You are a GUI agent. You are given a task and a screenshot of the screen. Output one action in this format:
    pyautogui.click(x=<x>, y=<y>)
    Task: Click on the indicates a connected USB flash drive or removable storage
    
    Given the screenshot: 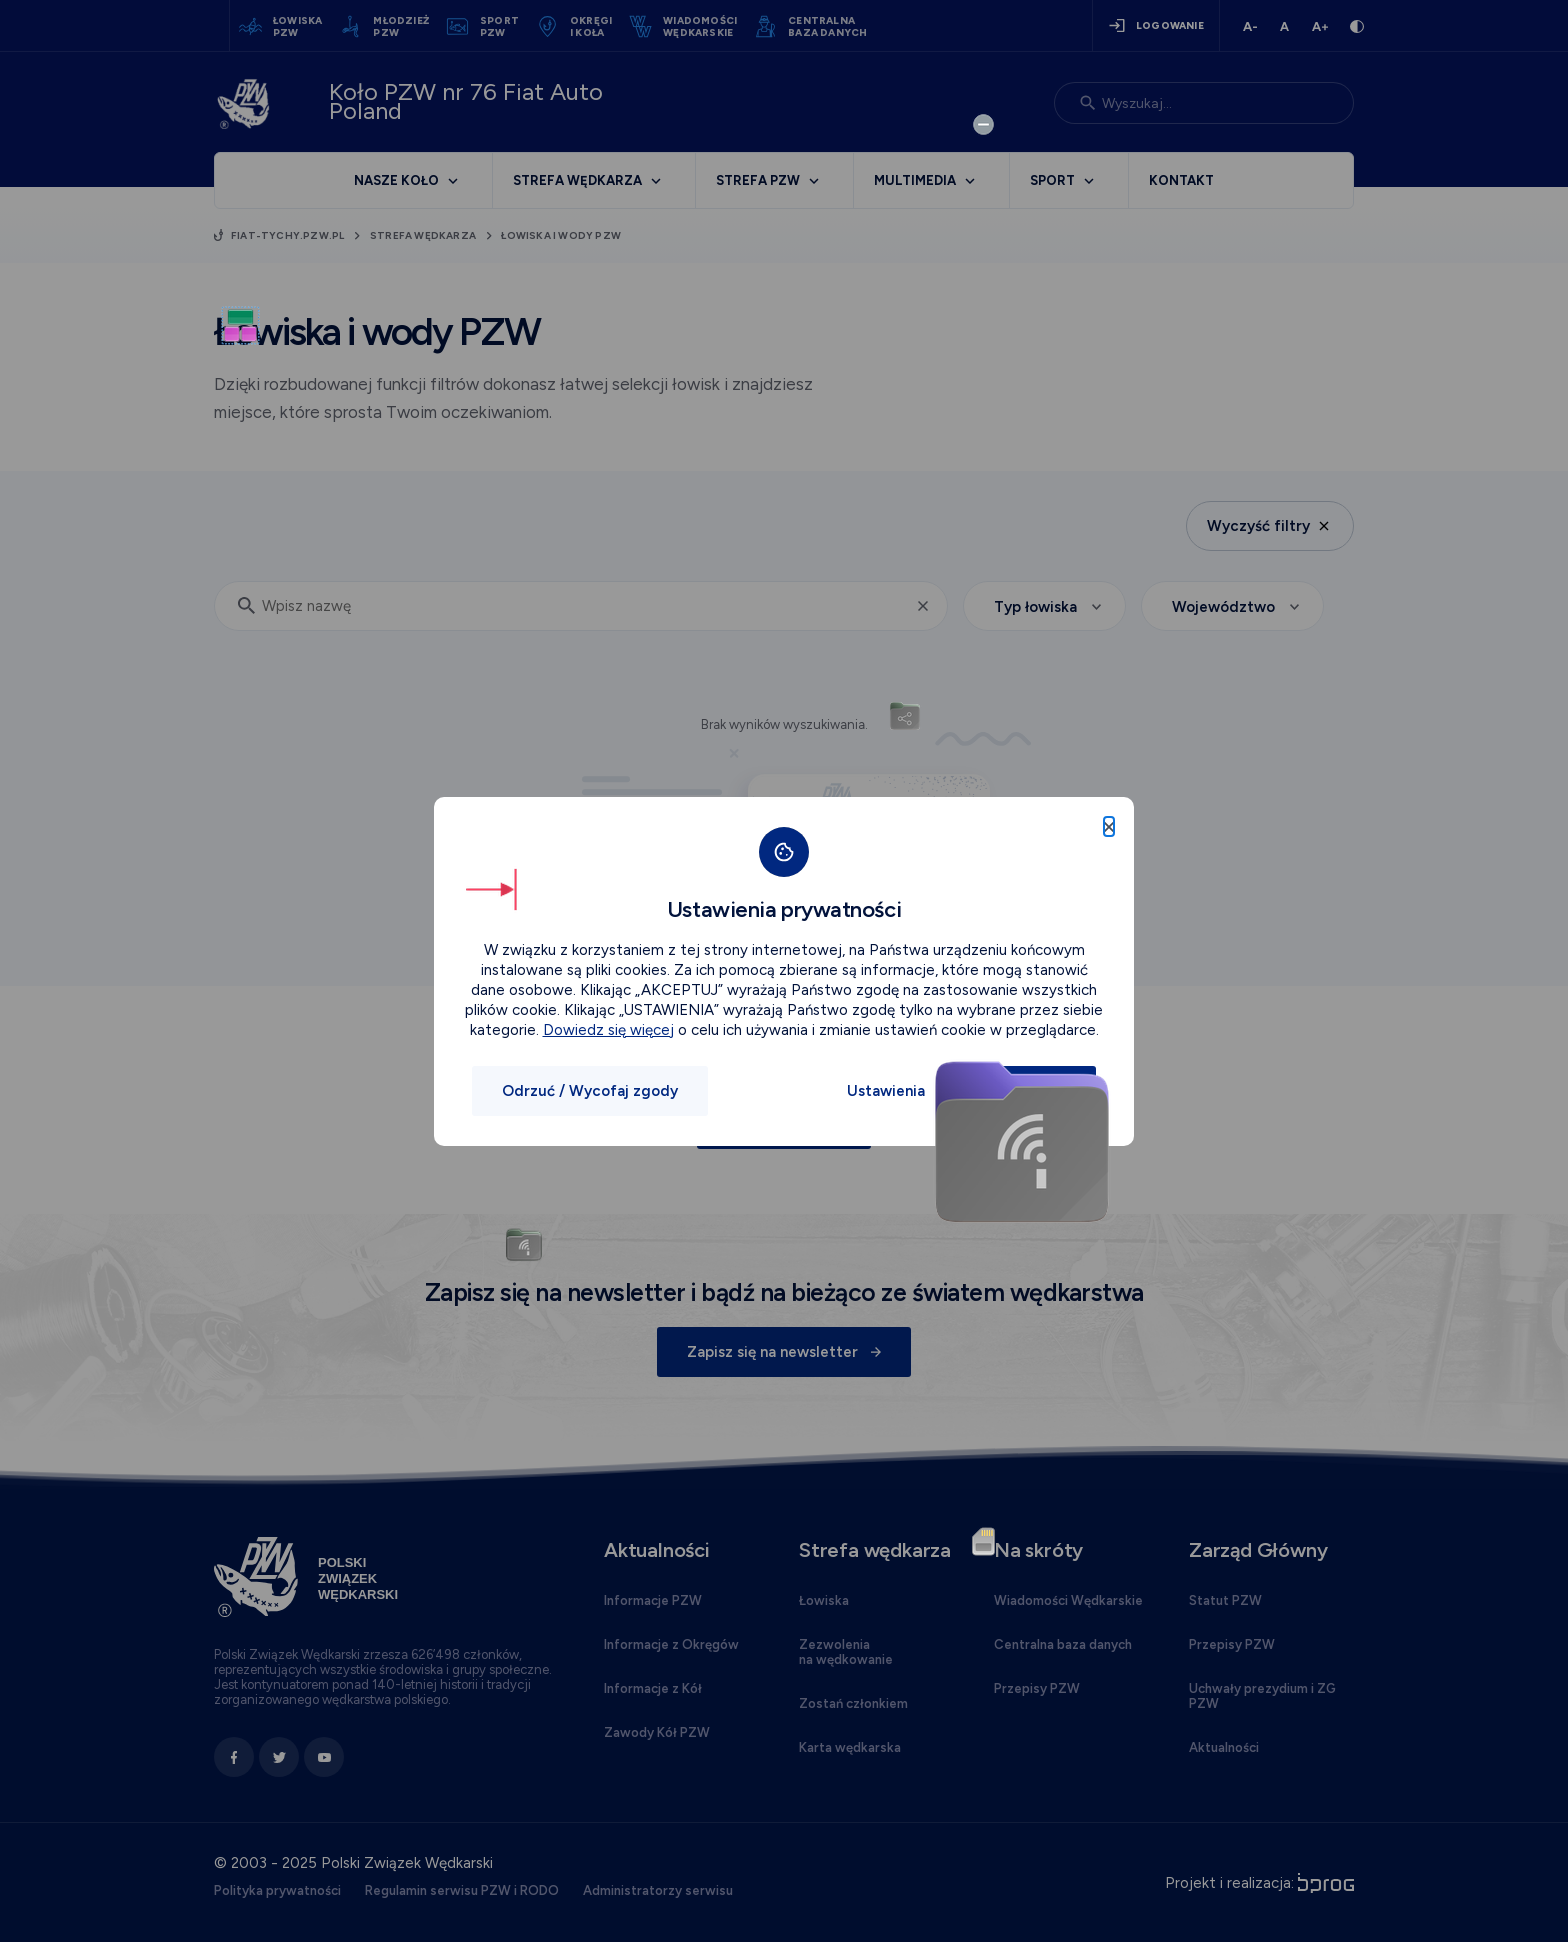 What is the action you would take?
    pyautogui.click(x=983, y=1541)
    